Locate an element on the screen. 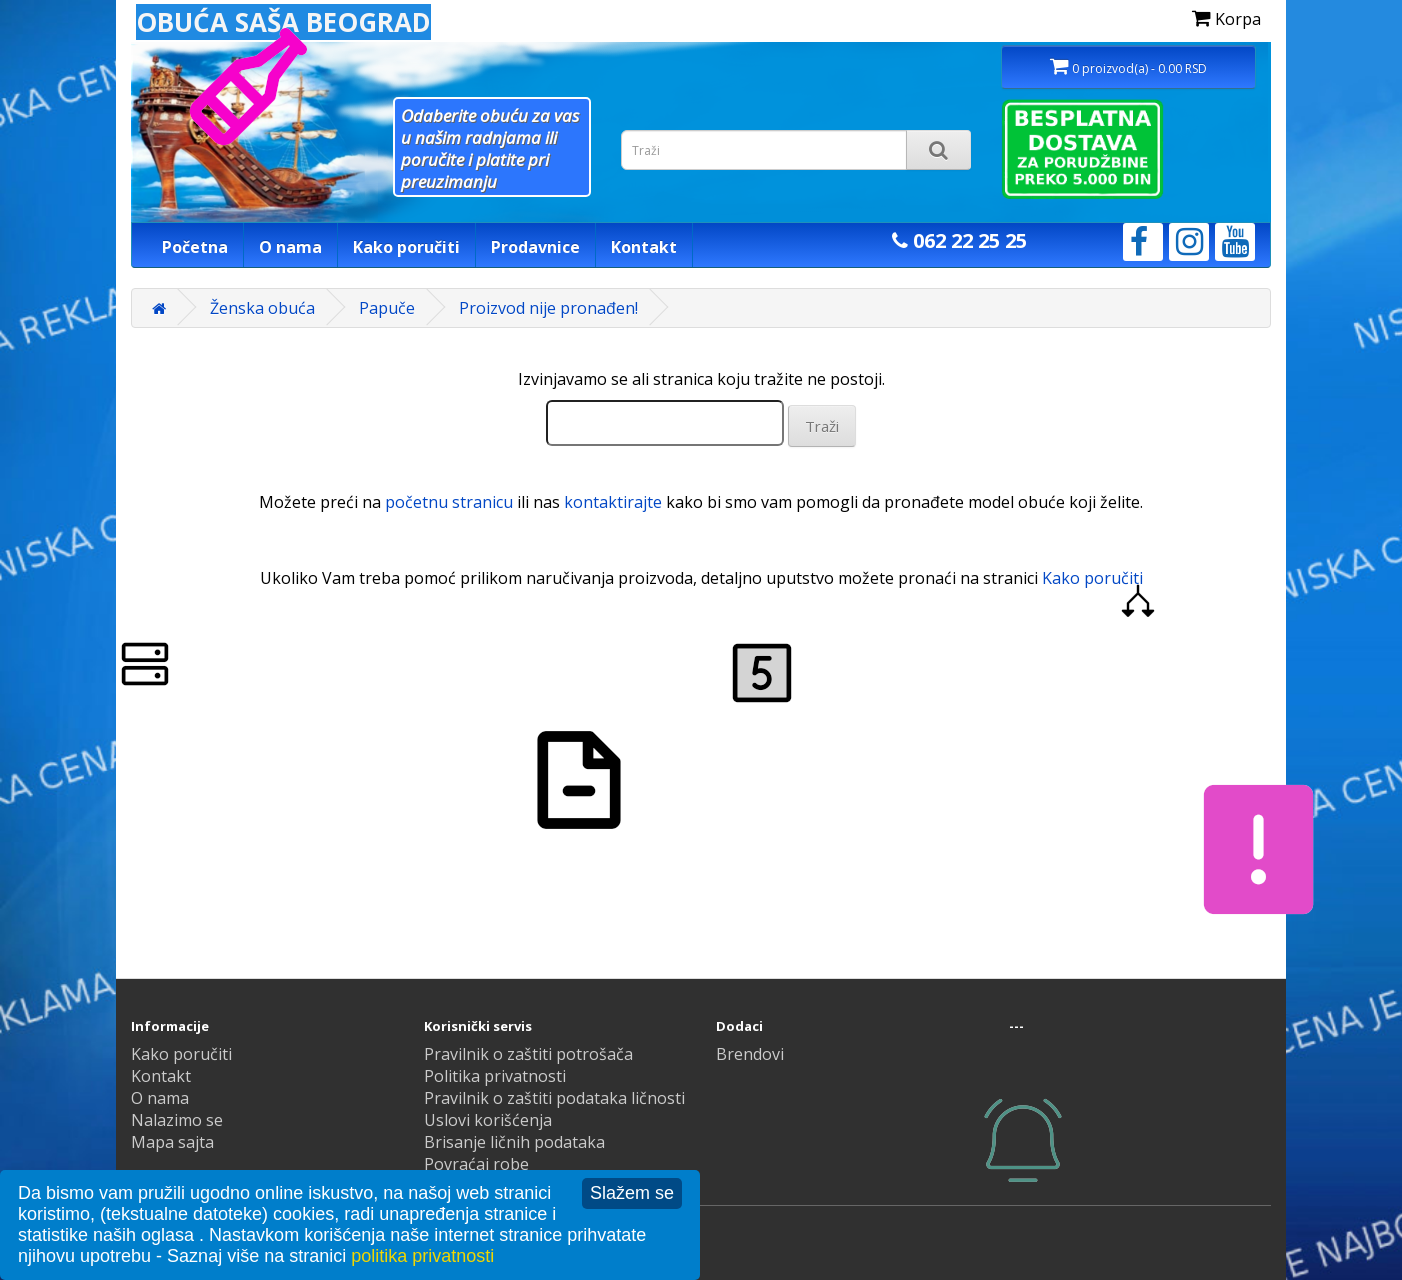  indicates a warning or alert requiring attention is located at coordinates (1258, 849).